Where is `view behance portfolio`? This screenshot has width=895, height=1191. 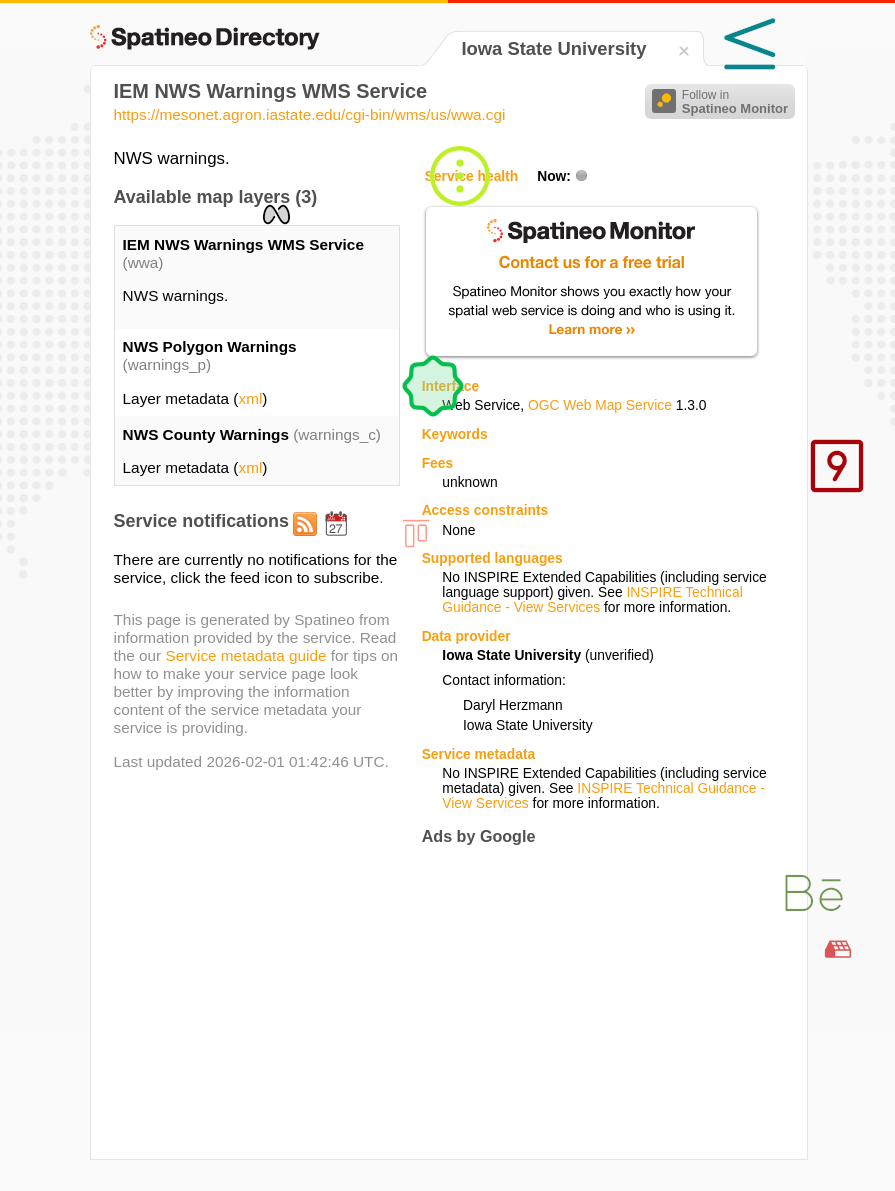
view behance portfolio is located at coordinates (812, 893).